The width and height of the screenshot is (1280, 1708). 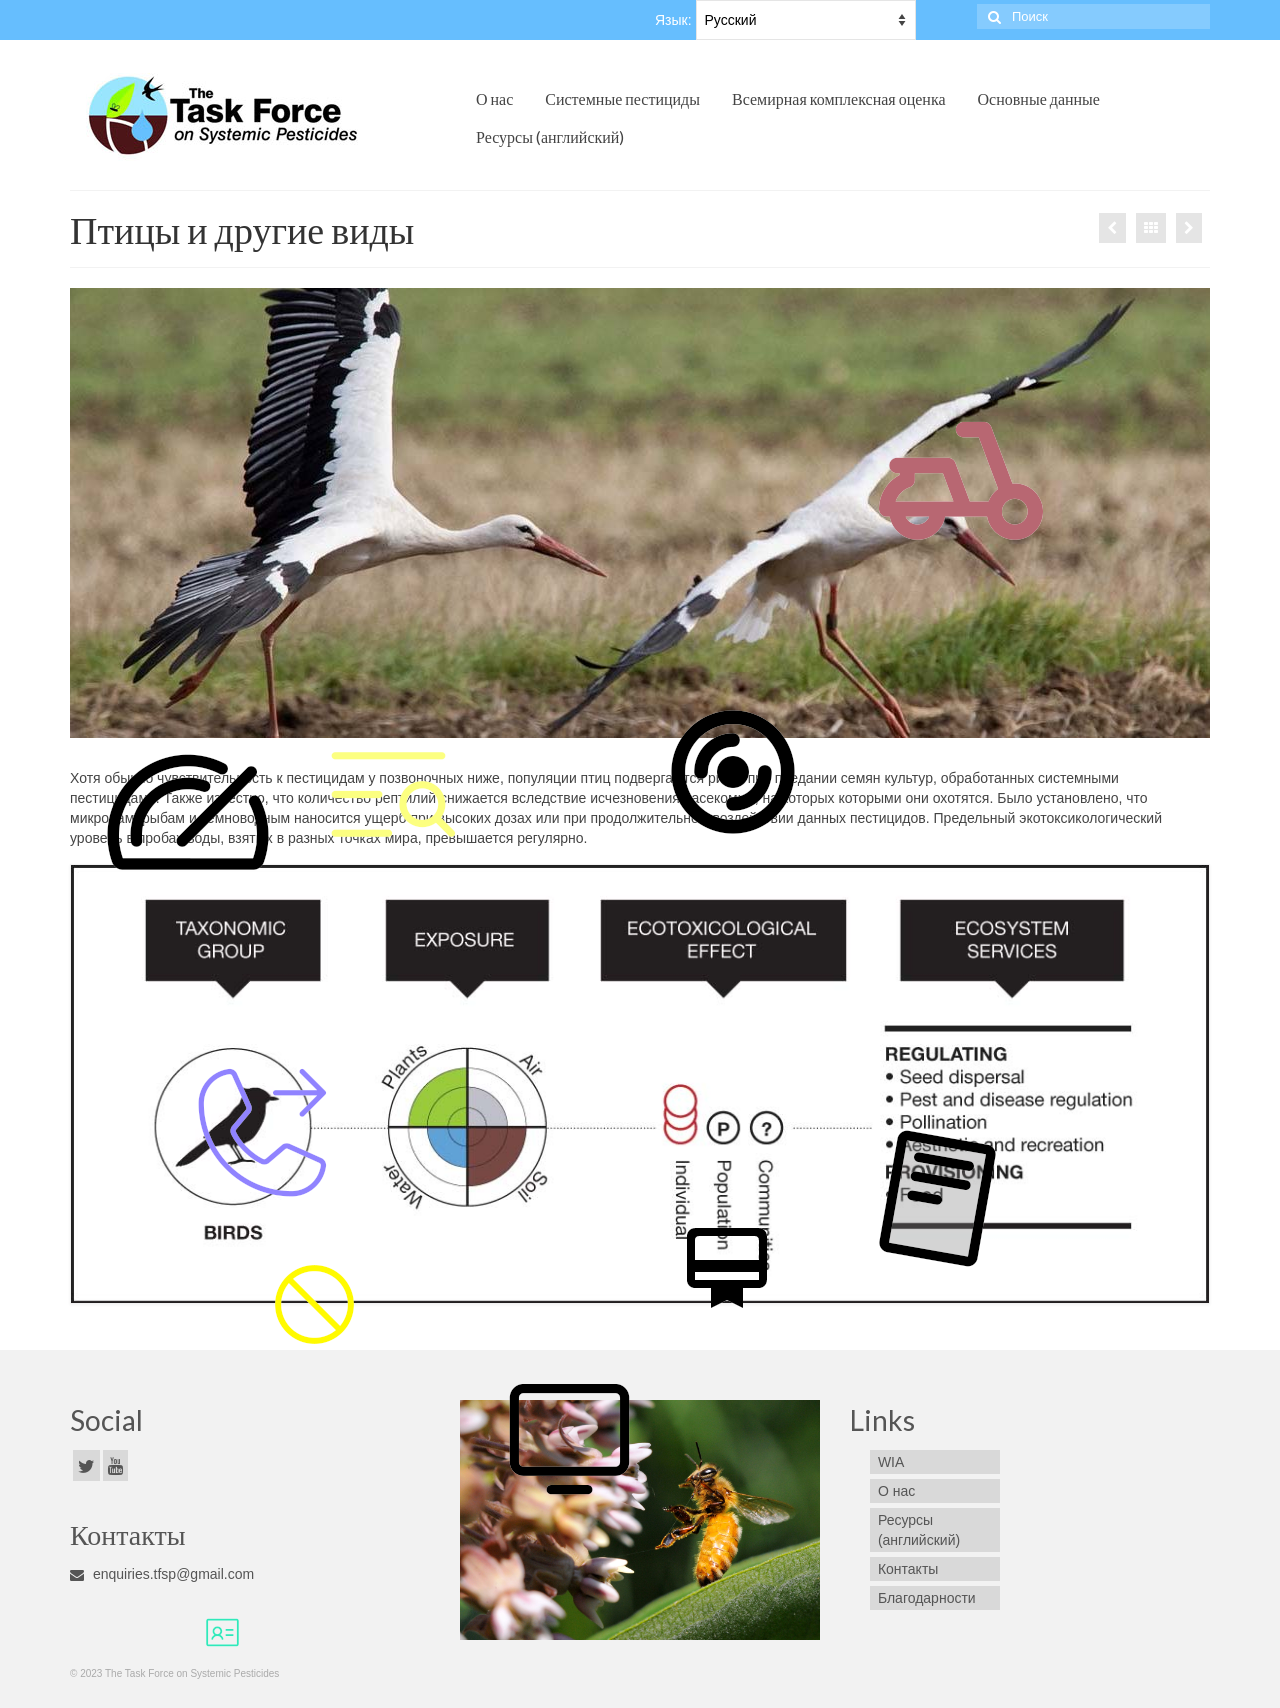 I want to click on view your resume or CV, so click(x=937, y=1198).